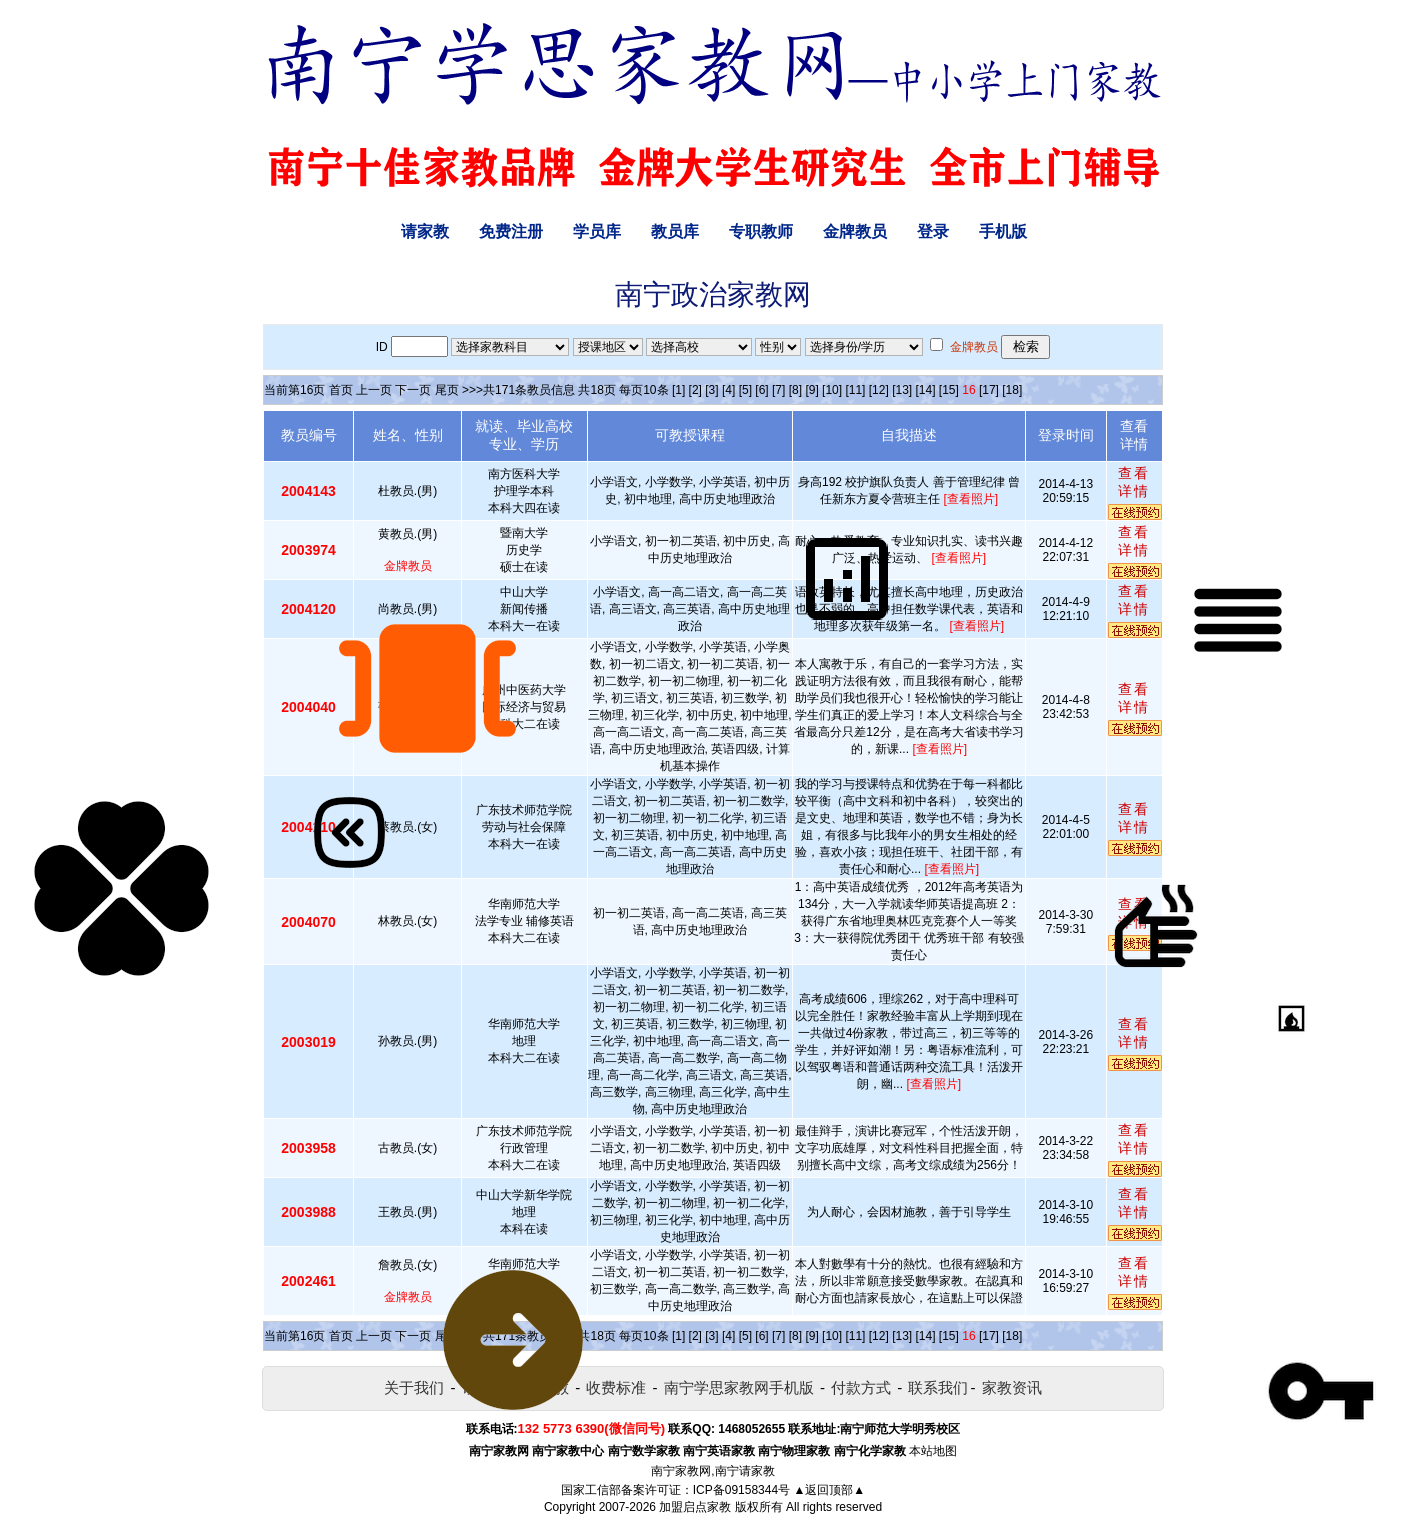 The image size is (1426, 1530). I want to click on view analytics and statistics, so click(847, 579).